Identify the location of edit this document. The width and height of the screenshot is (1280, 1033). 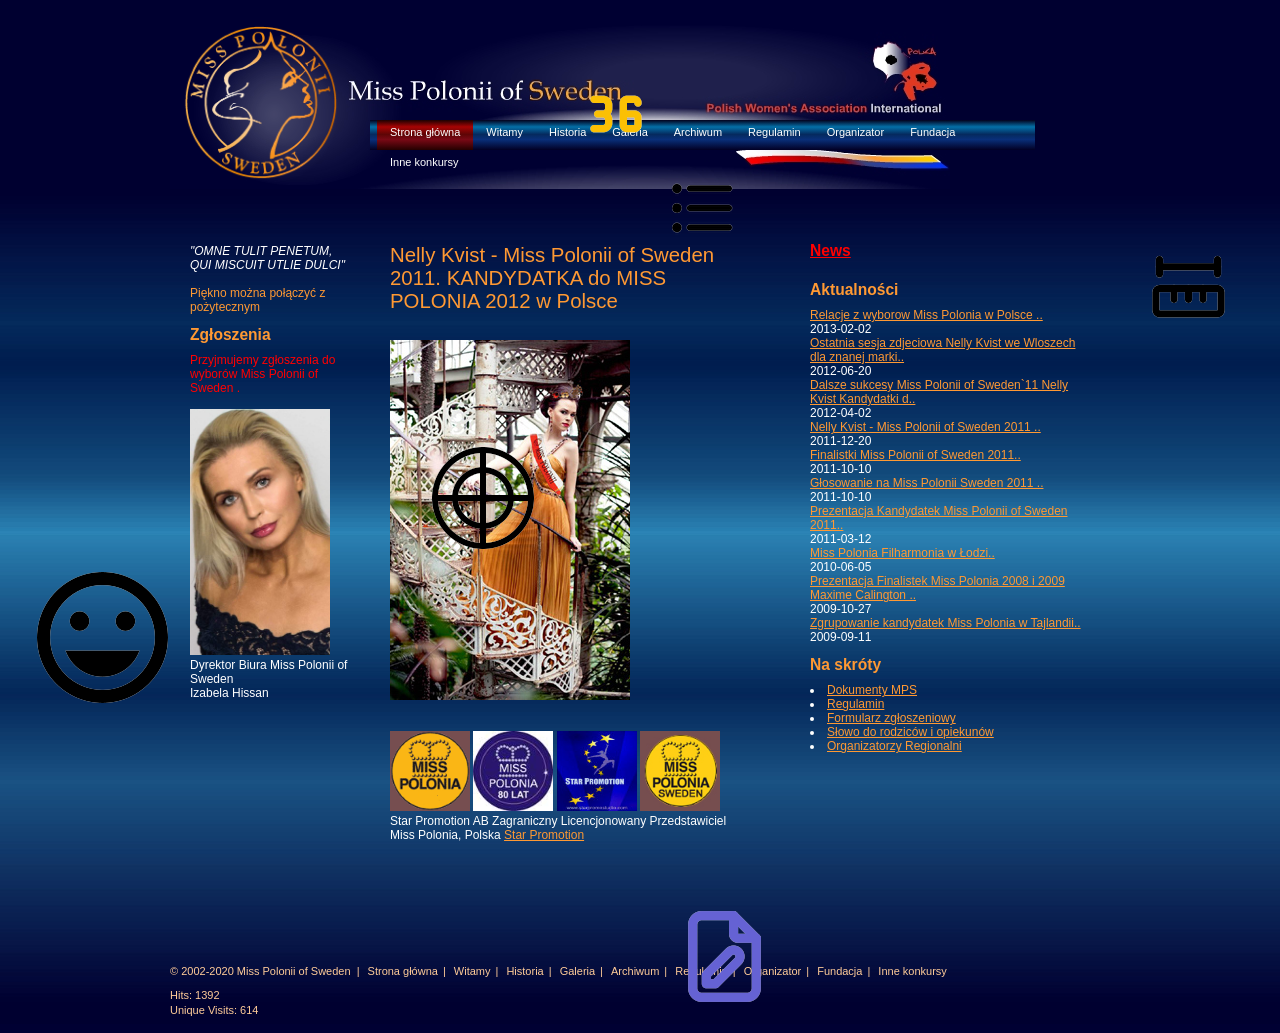
(724, 956).